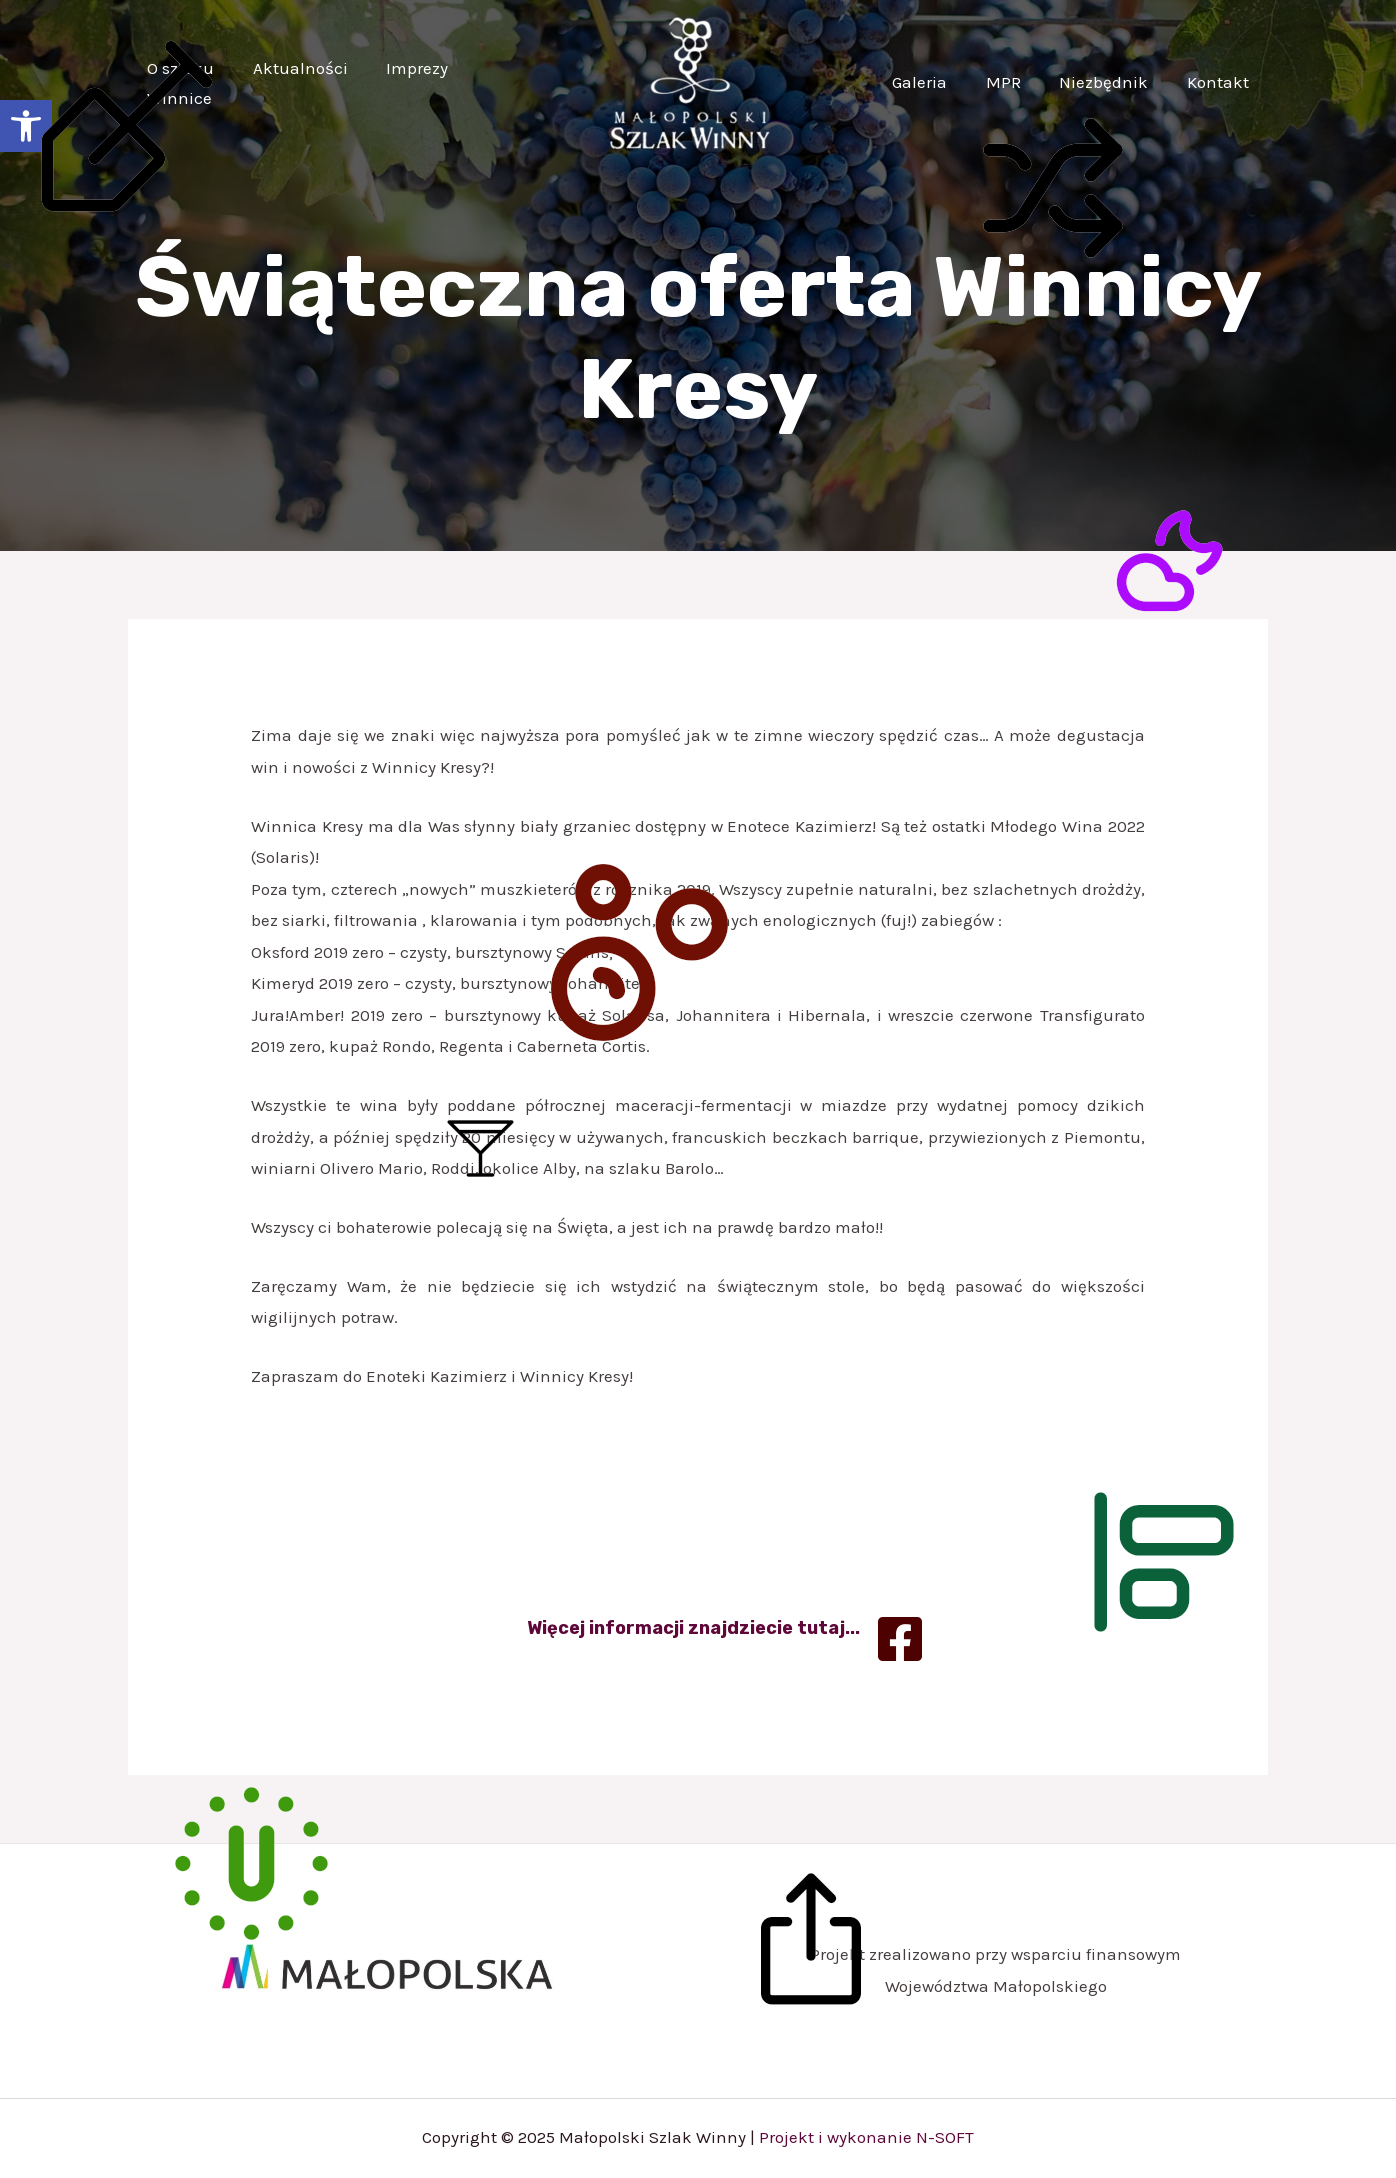 This screenshot has height=2178, width=1396. What do you see at coordinates (811, 1942) in the screenshot?
I see `share this content` at bounding box center [811, 1942].